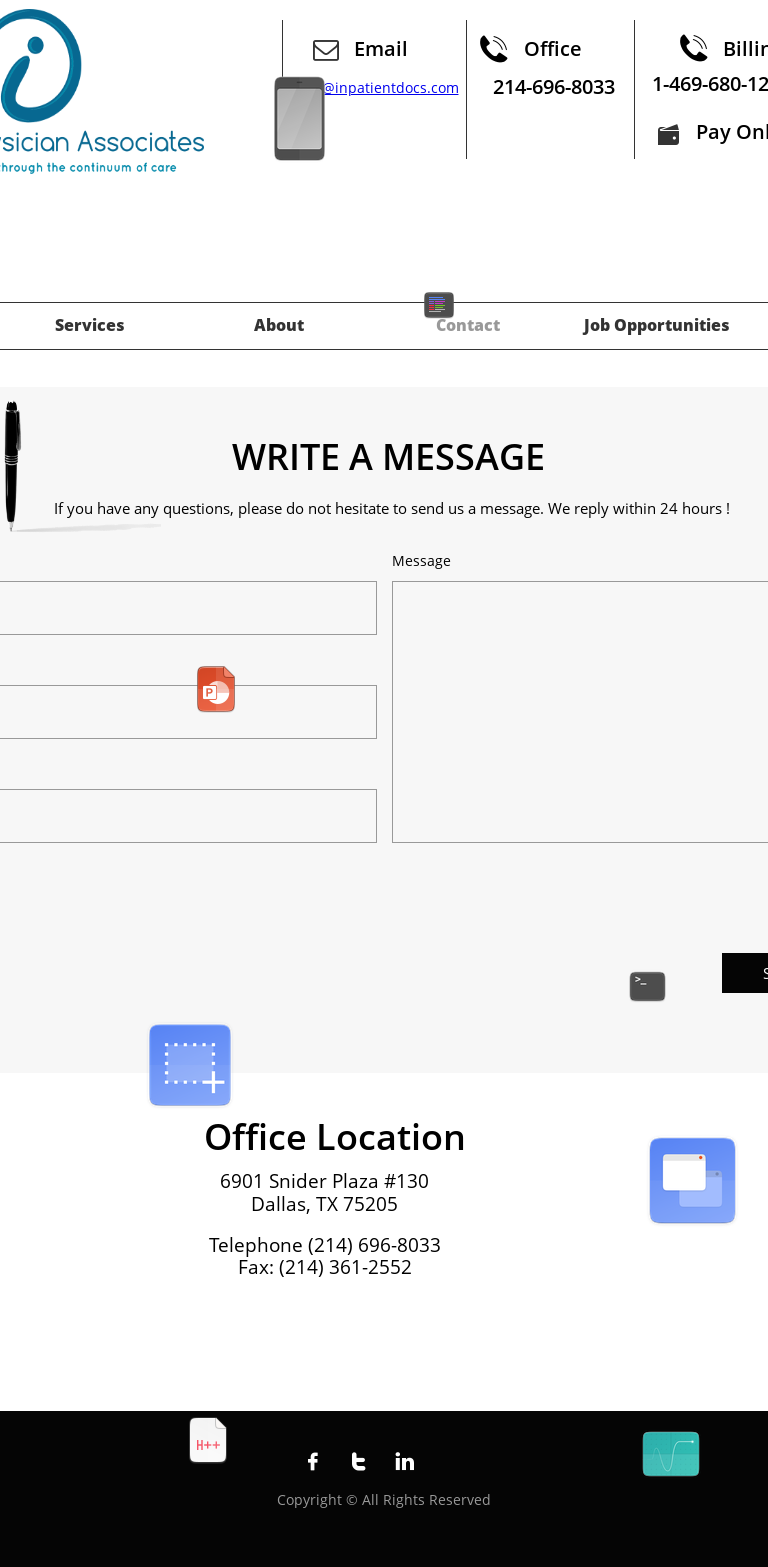 This screenshot has width=768, height=1567. Describe the element at coordinates (439, 305) in the screenshot. I see `open software development tools` at that location.